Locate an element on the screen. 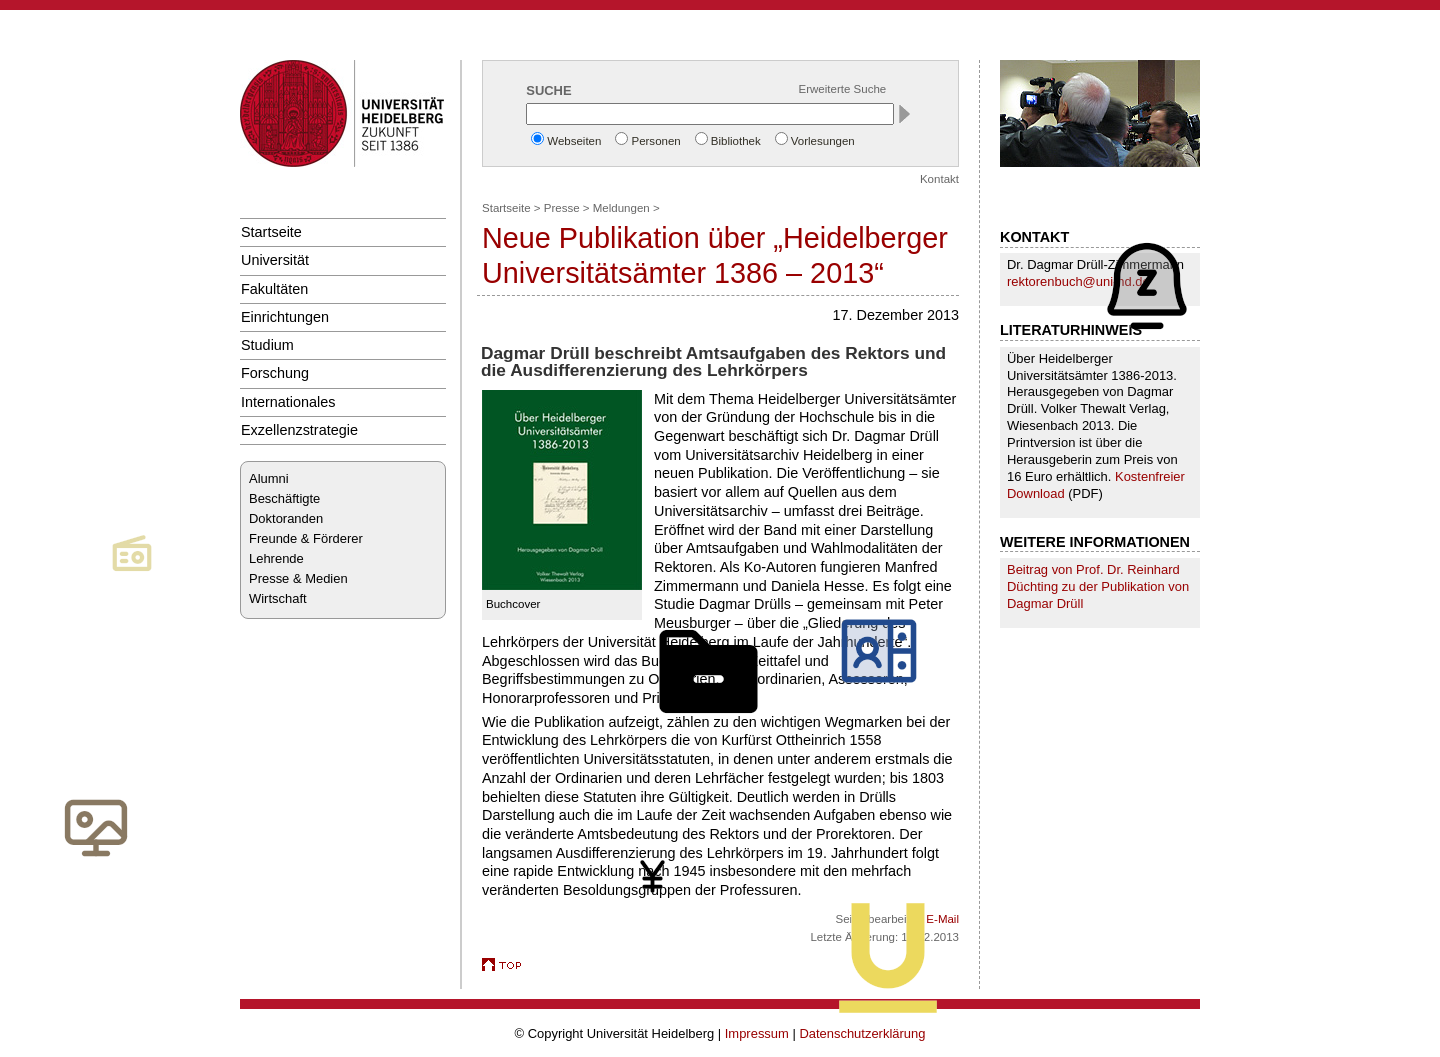 This screenshot has height=1057, width=1440. apply underline formatting to selected text is located at coordinates (888, 958).